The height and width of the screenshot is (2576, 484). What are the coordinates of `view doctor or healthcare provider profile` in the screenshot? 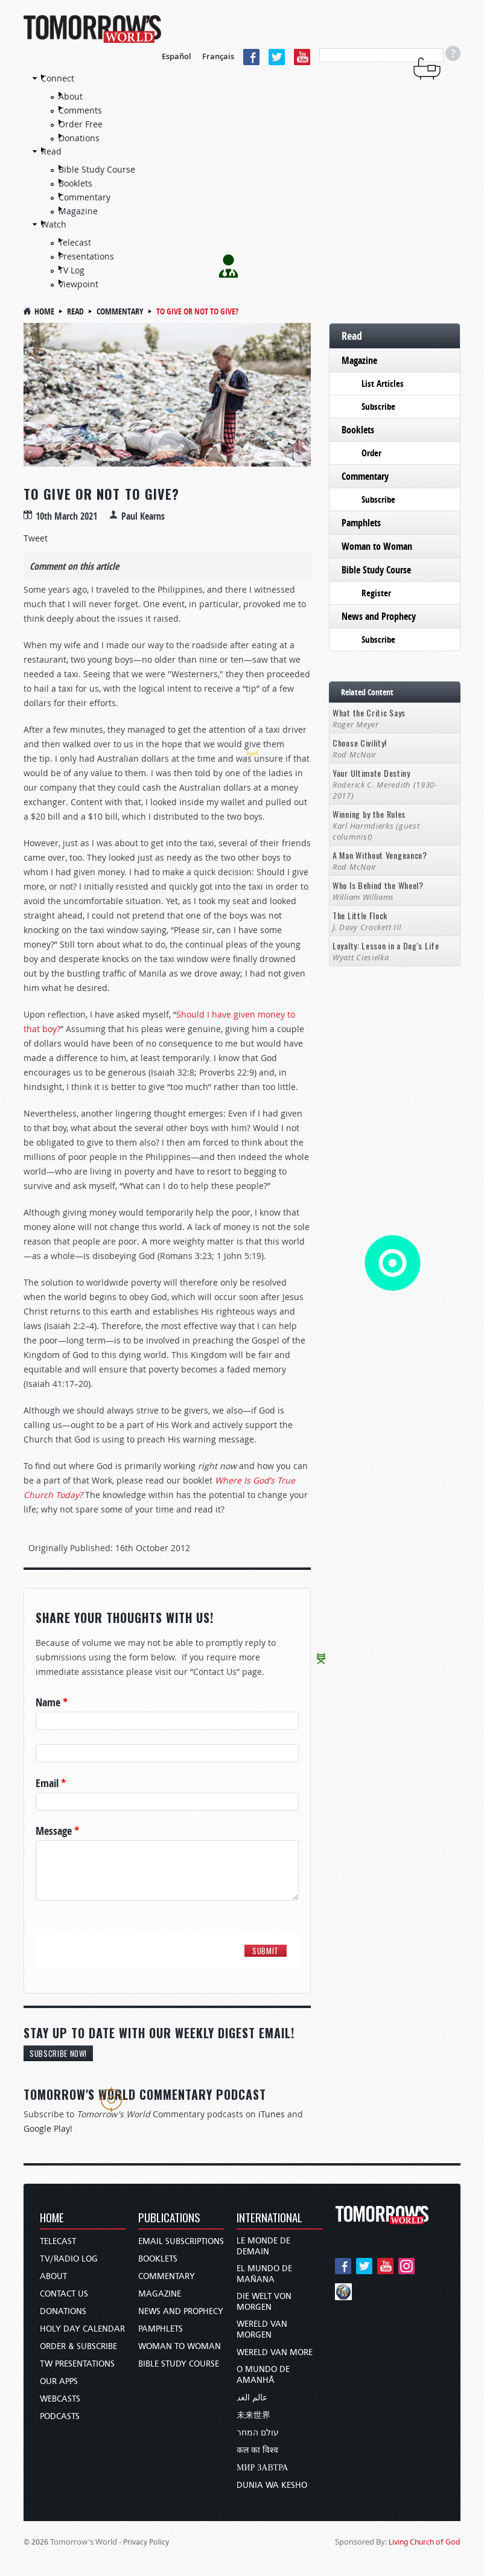 It's located at (228, 266).